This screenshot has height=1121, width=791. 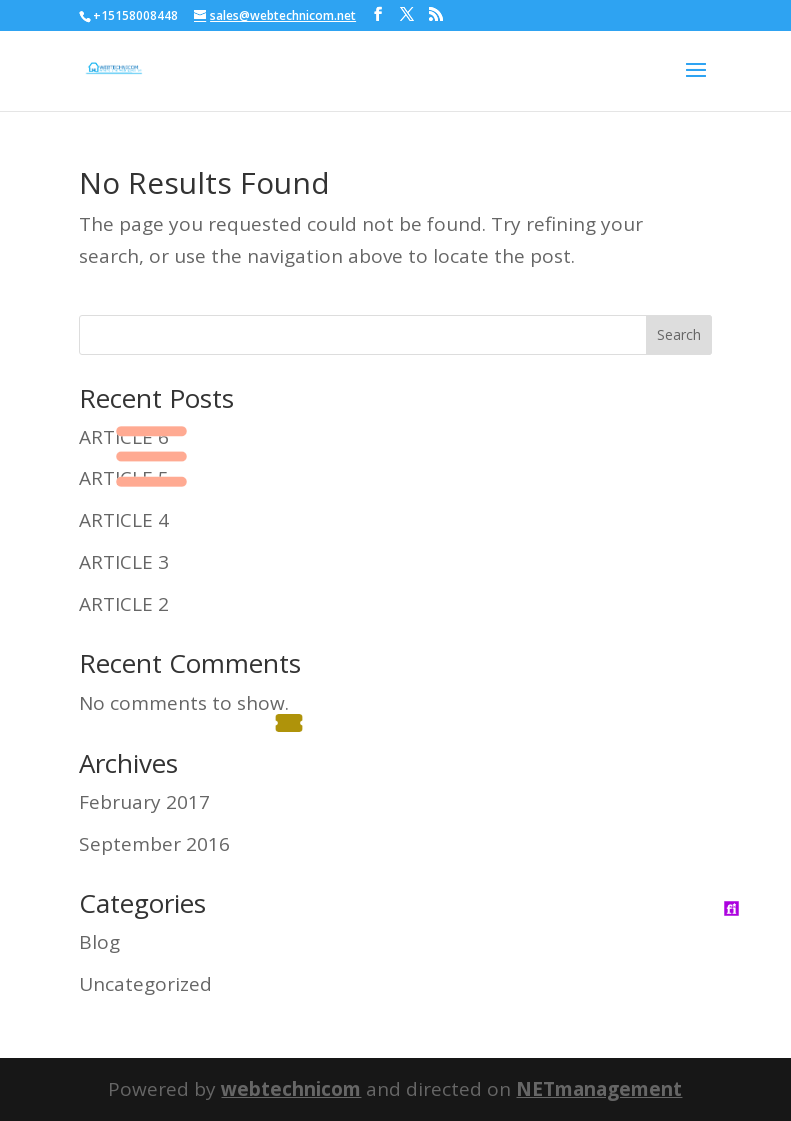 I want to click on fonticons brand logo, so click(x=731, y=908).